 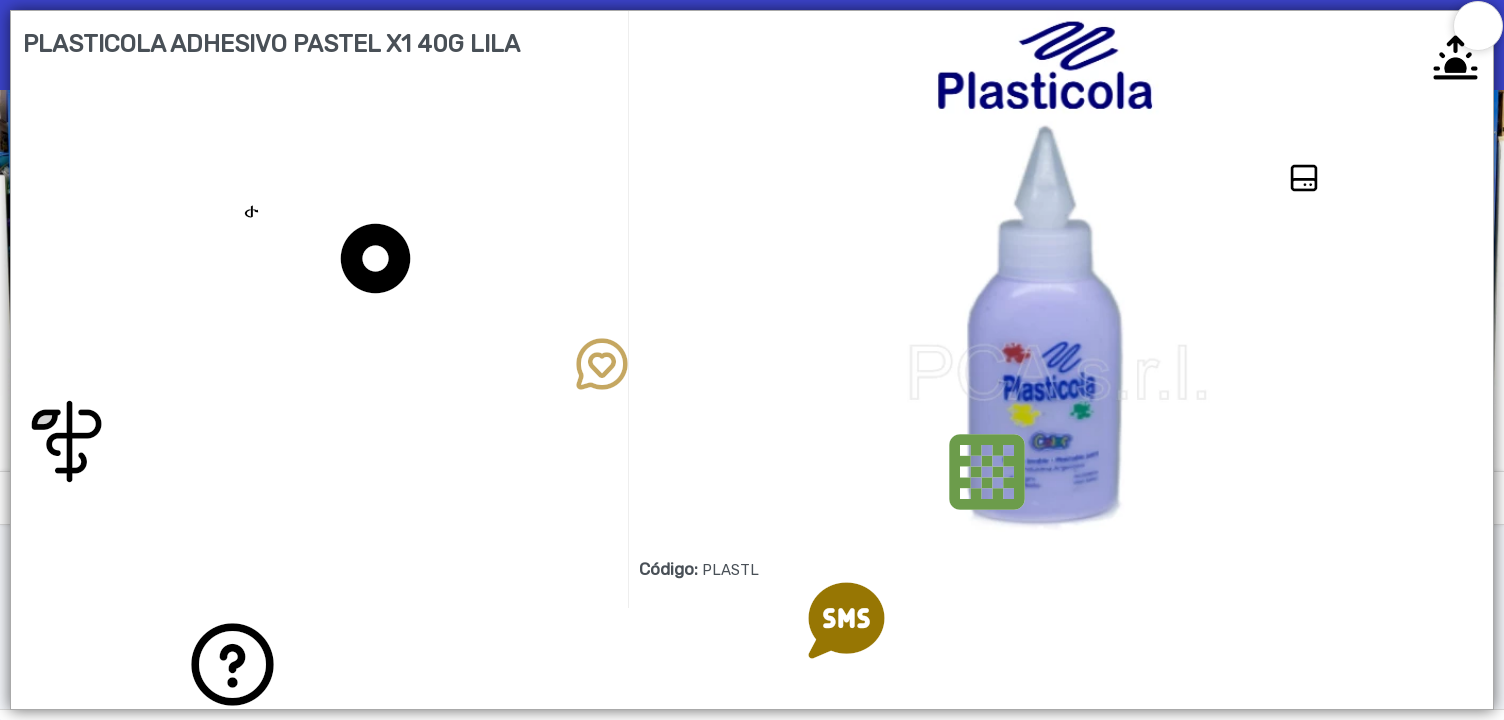 I want to click on set alarm for sunrise or morning wake-up, so click(x=1455, y=57).